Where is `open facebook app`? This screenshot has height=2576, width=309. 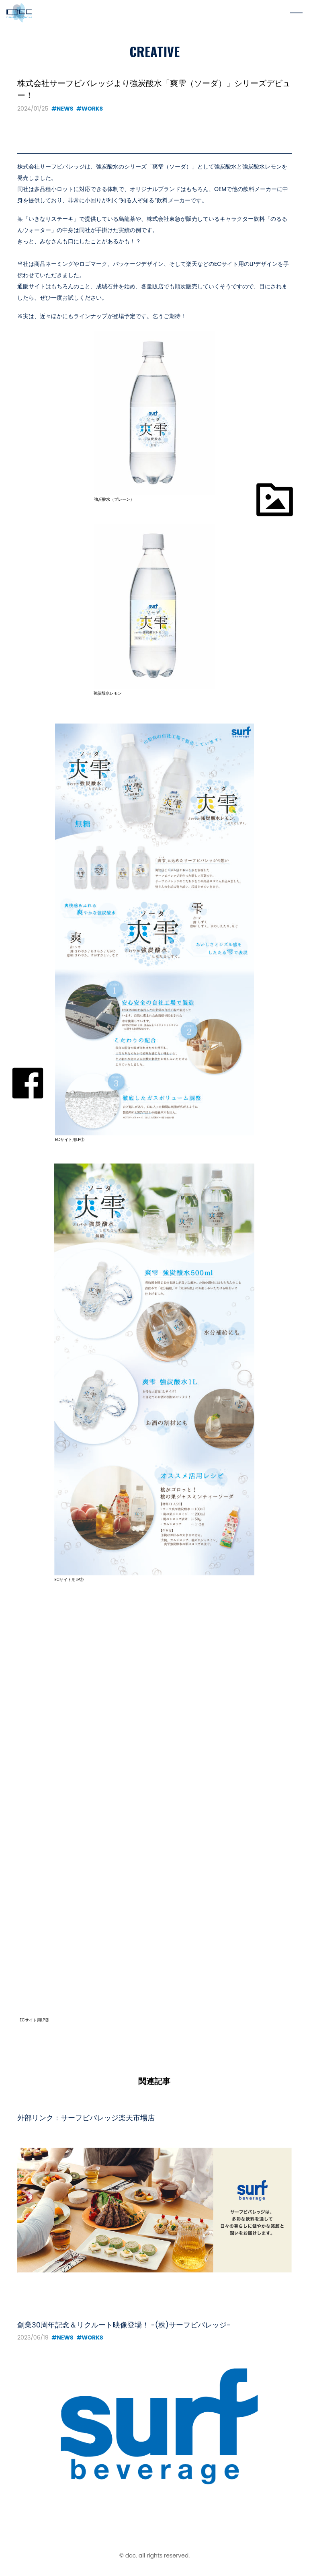
open facebook app is located at coordinates (28, 1083).